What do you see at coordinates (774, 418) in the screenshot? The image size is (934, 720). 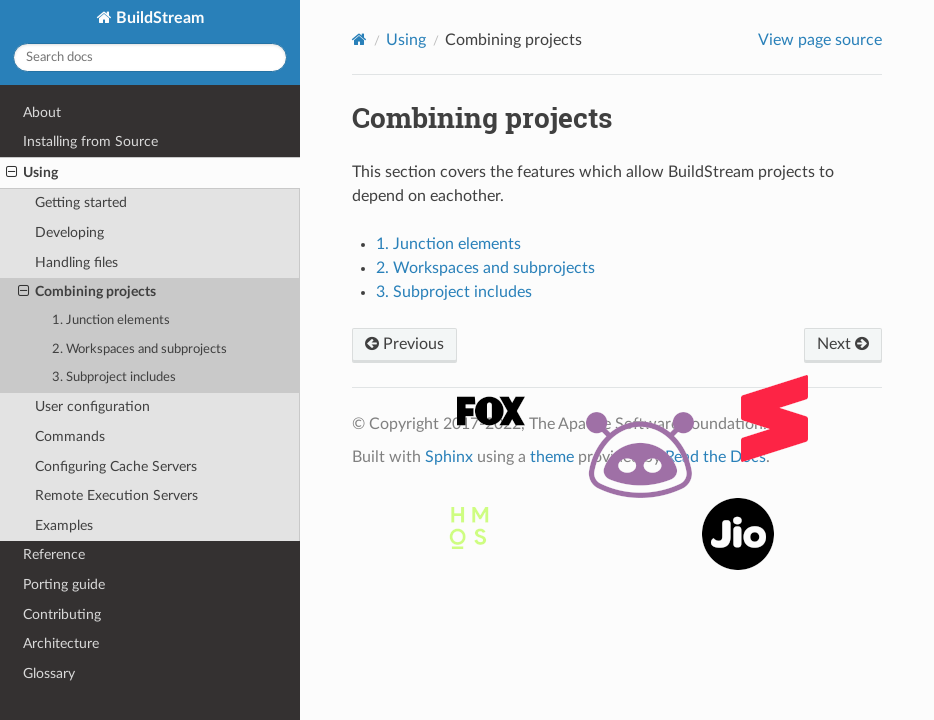 I see `open sublime text editor` at bounding box center [774, 418].